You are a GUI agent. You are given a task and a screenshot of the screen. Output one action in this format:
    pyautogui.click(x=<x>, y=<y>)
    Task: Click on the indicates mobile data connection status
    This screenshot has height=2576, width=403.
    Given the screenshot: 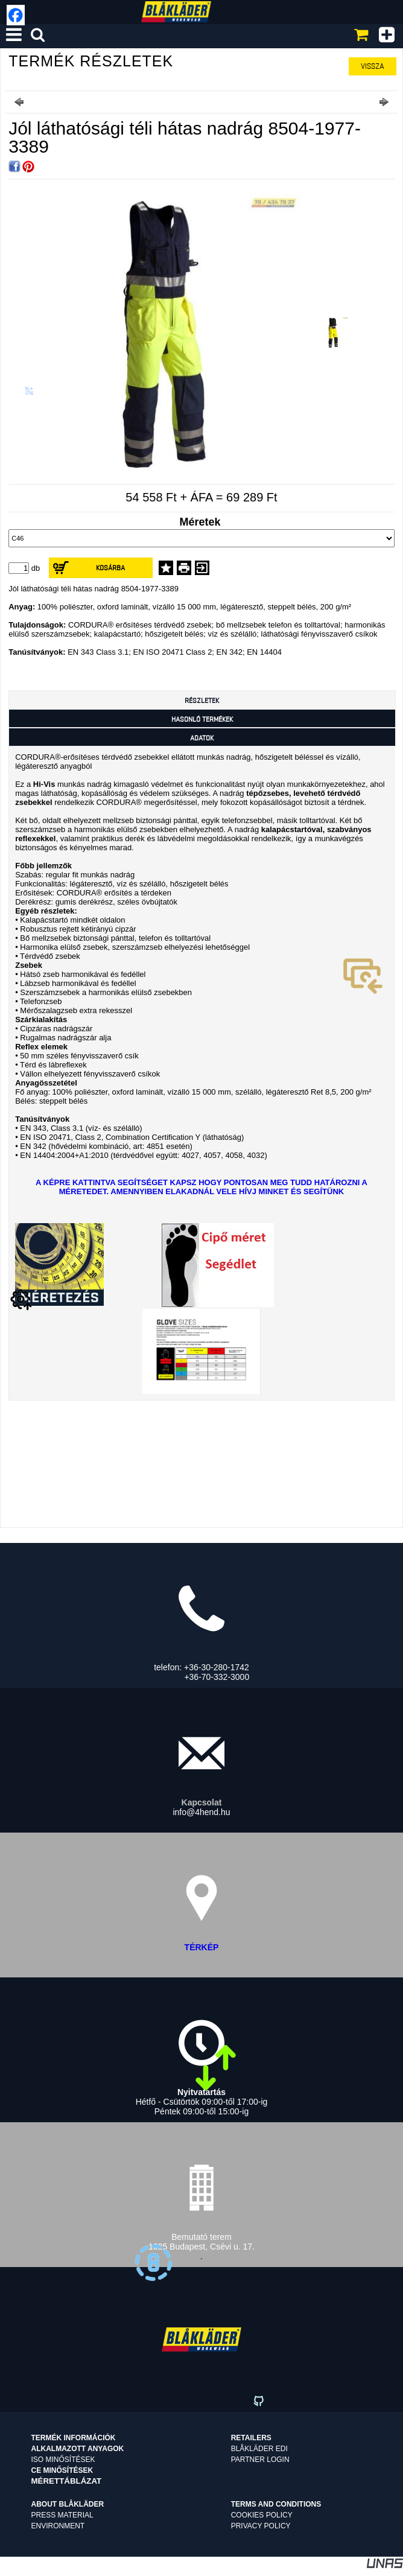 What is the action you would take?
    pyautogui.click(x=215, y=2067)
    